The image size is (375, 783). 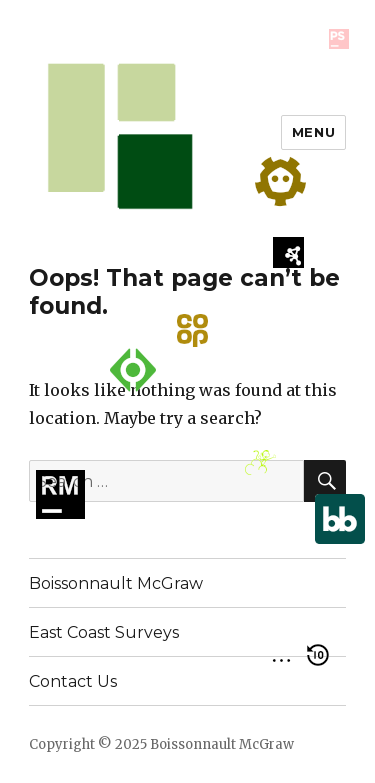 What do you see at coordinates (192, 330) in the screenshot?
I see `co-op brand logo` at bounding box center [192, 330].